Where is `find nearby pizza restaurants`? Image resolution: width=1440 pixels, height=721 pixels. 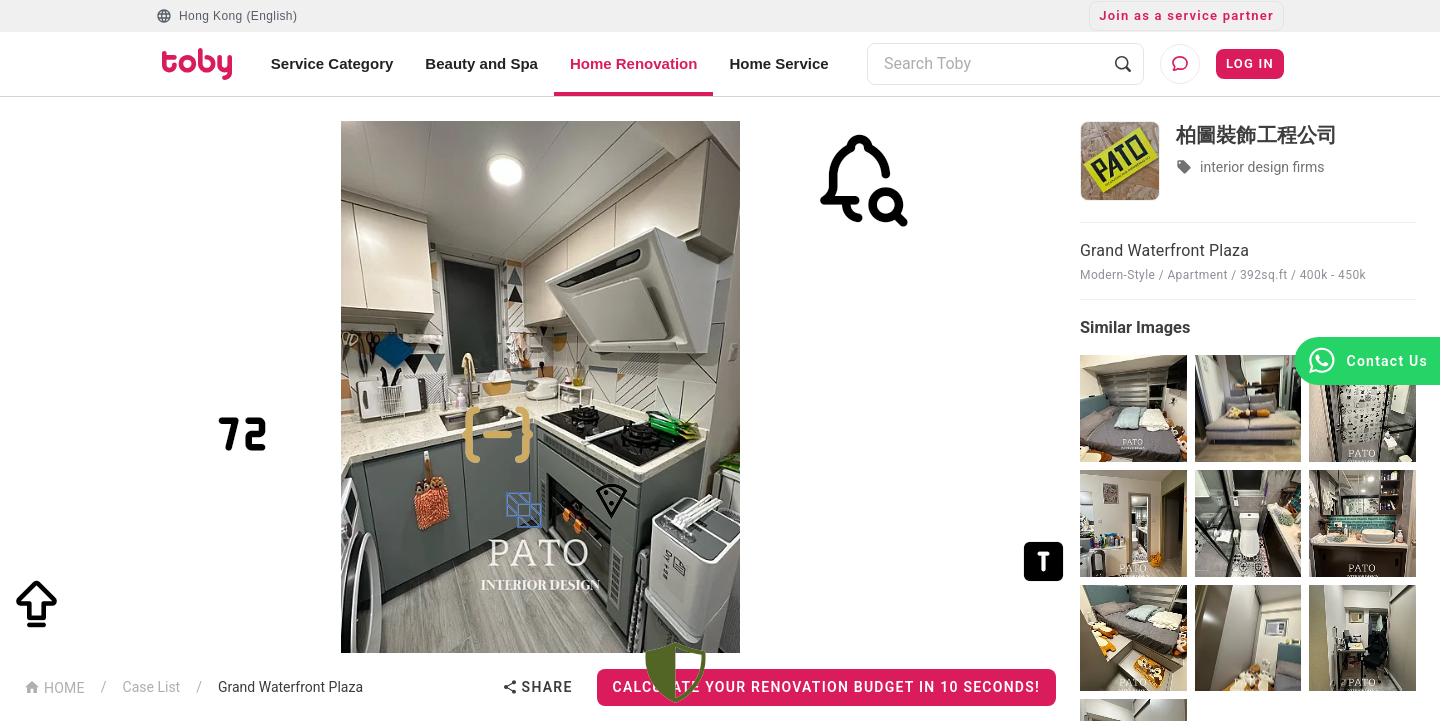 find nearby pizza restaurants is located at coordinates (611, 501).